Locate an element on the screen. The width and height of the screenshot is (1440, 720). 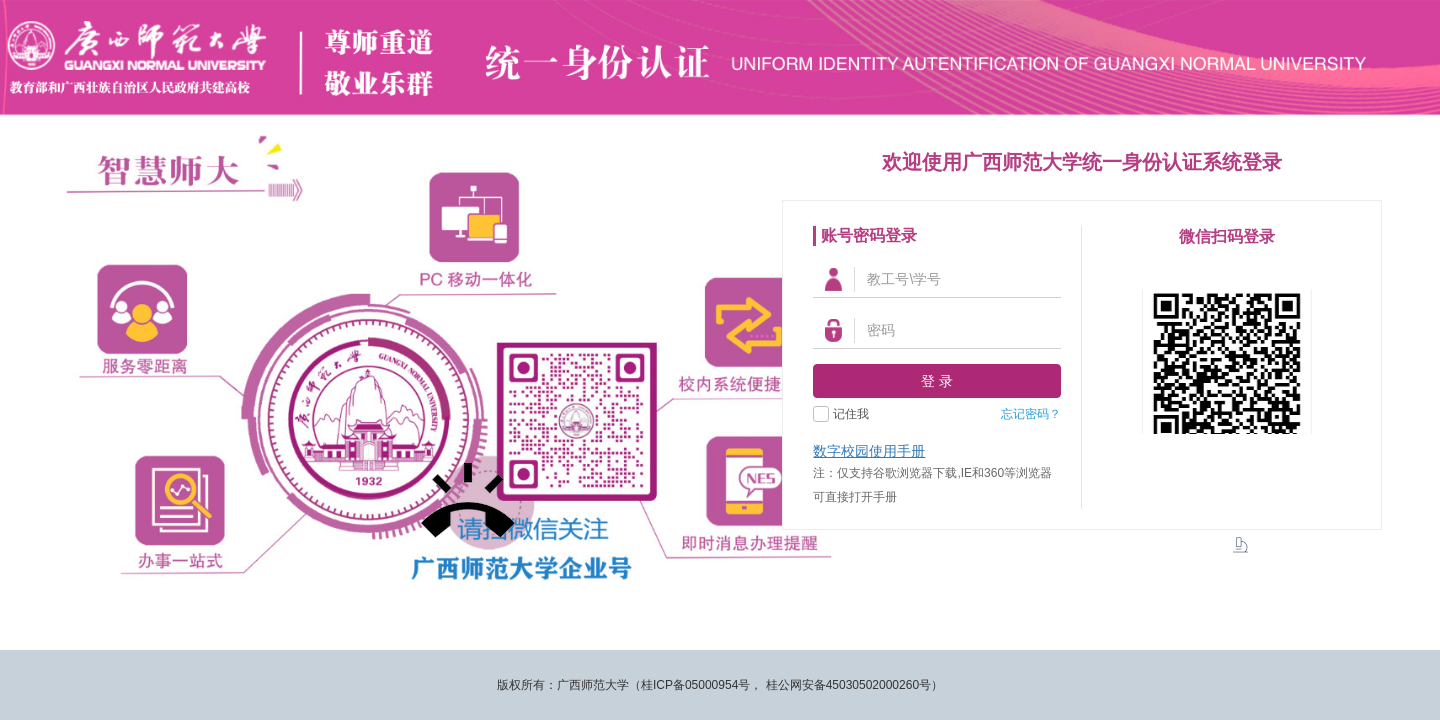
incoming call ringing is located at coordinates (468, 502).